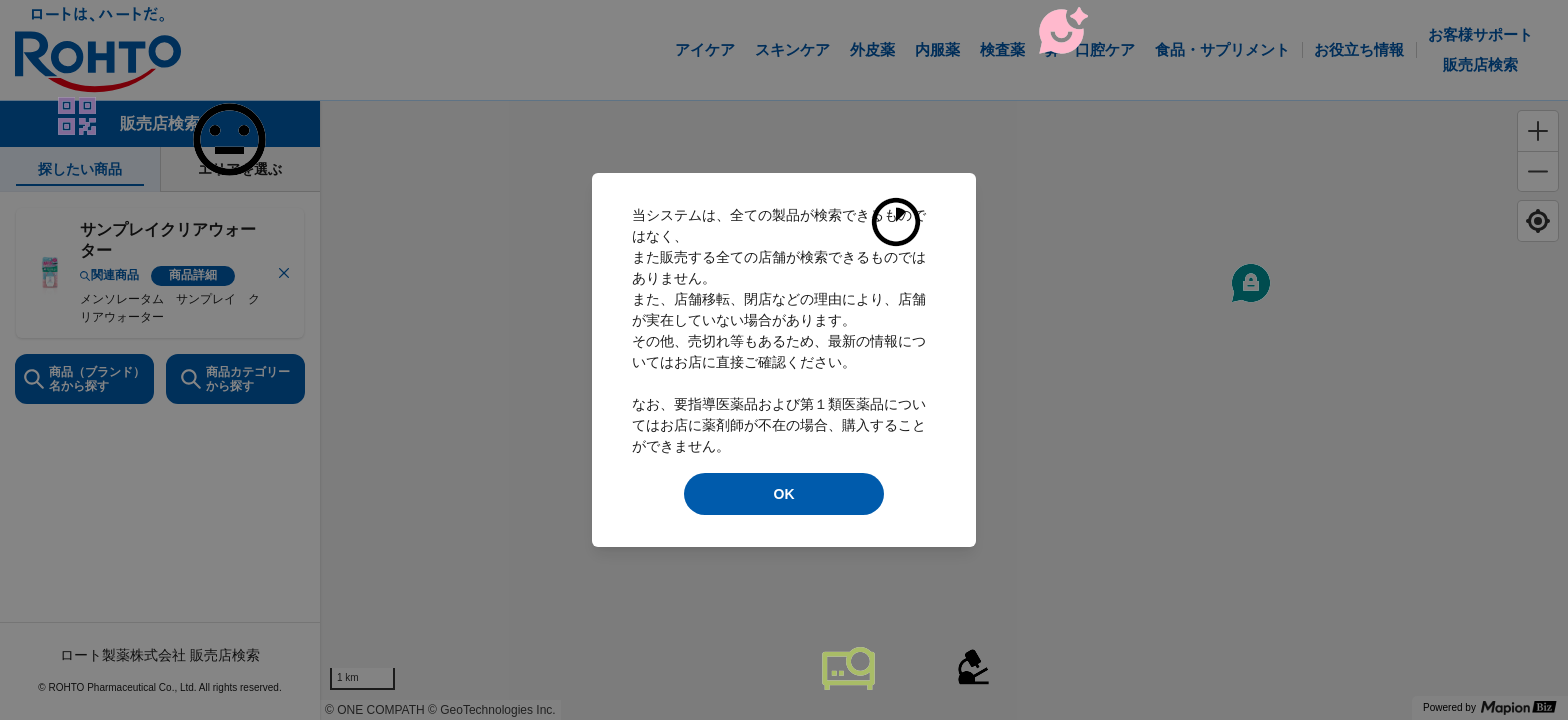 The width and height of the screenshot is (1568, 720). Describe the element at coordinates (1251, 283) in the screenshot. I see `start a private or encrypted conversation` at that location.